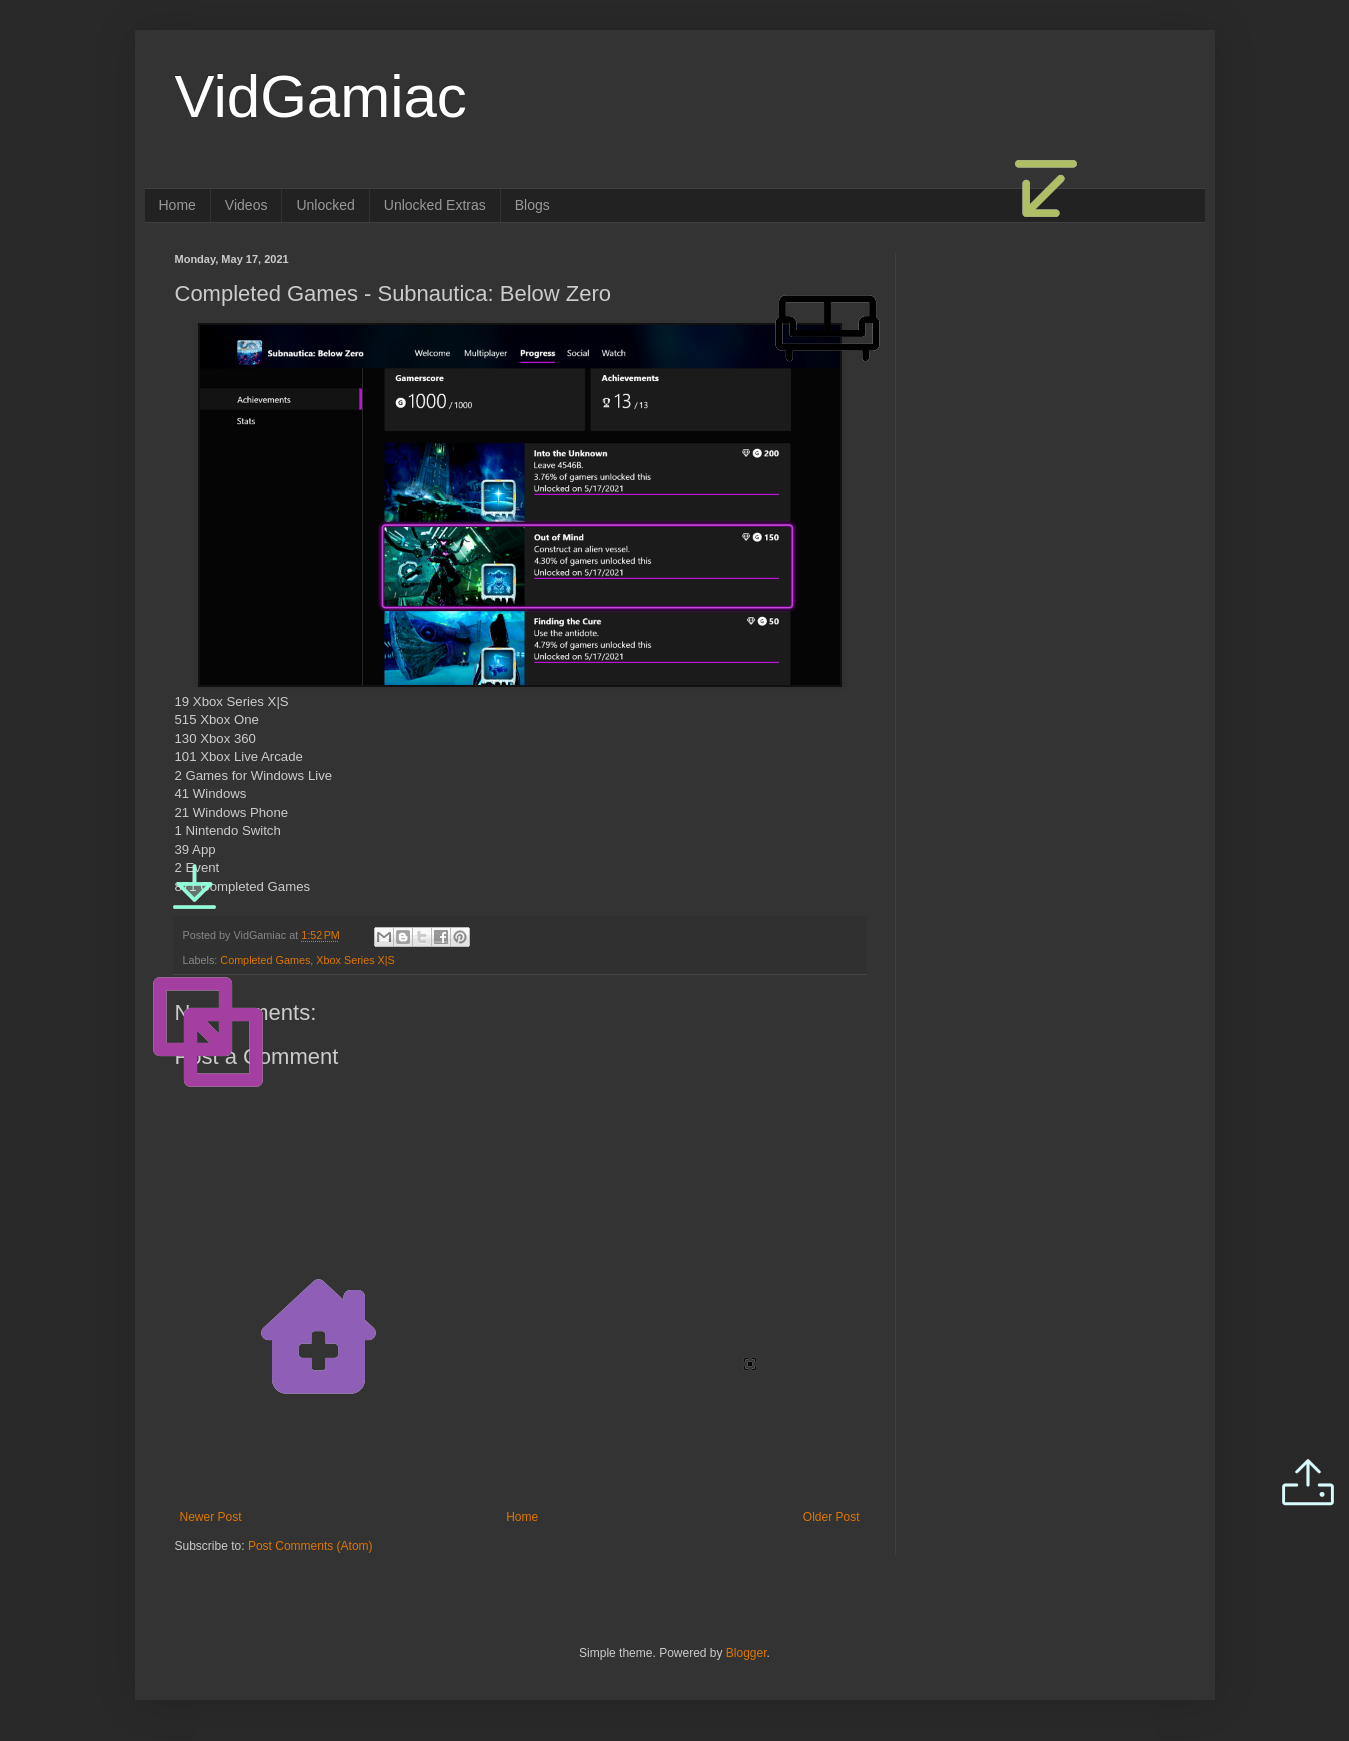 The height and width of the screenshot is (1741, 1349). What do you see at coordinates (318, 1336) in the screenshot?
I see `access home healthcare services` at bounding box center [318, 1336].